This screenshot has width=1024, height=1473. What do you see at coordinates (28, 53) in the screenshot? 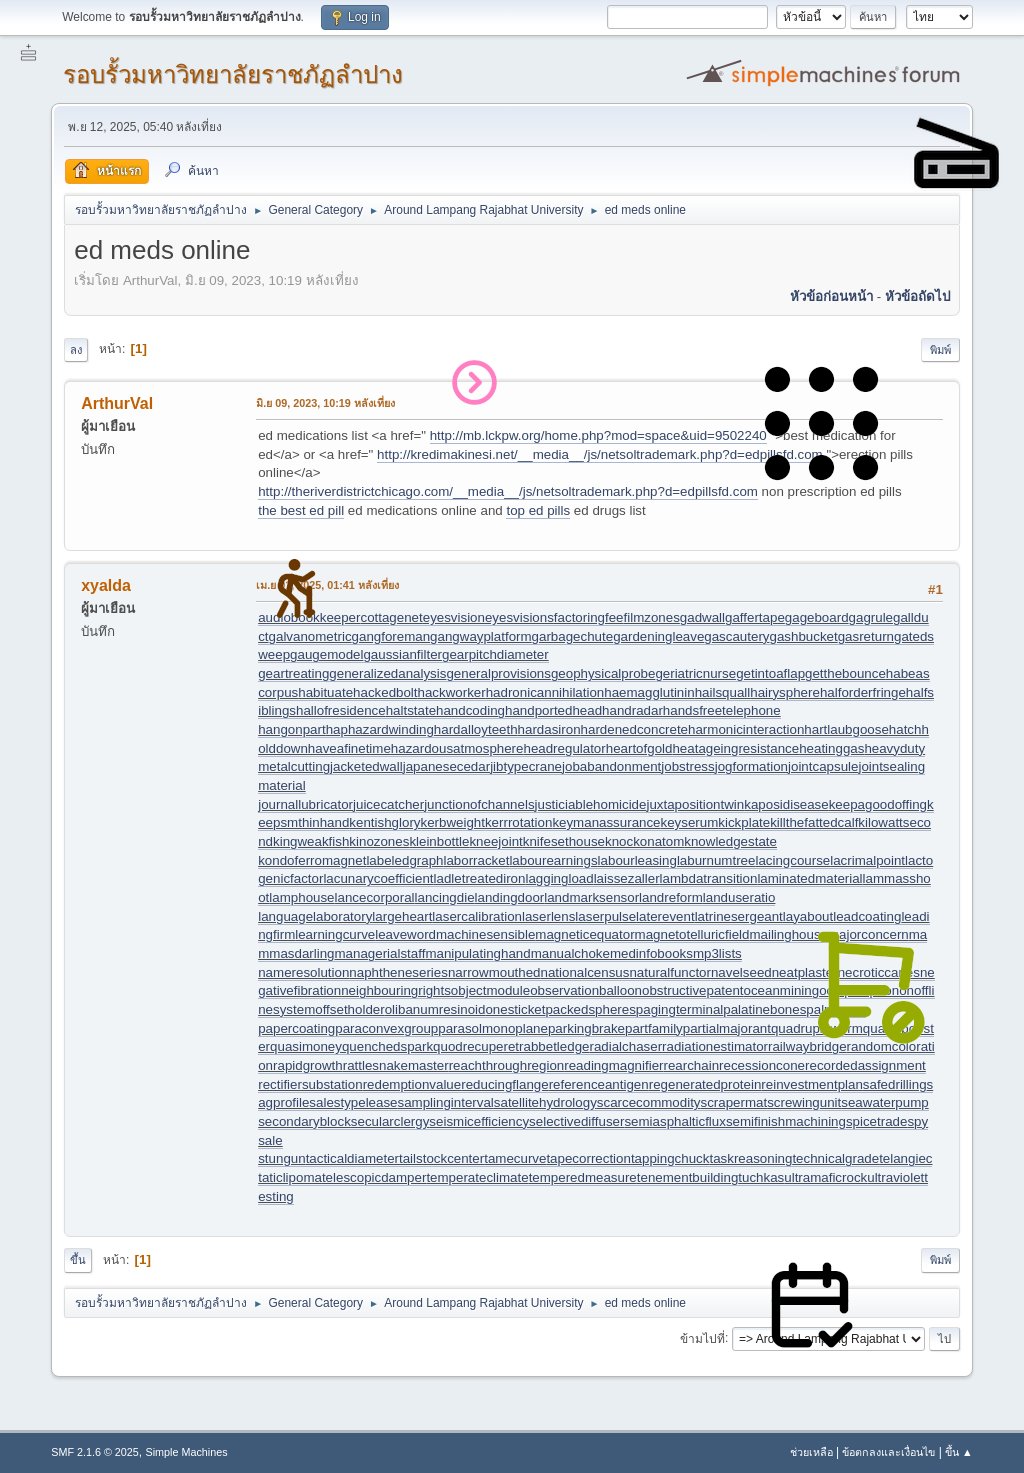
I see `add a new row at the top` at bounding box center [28, 53].